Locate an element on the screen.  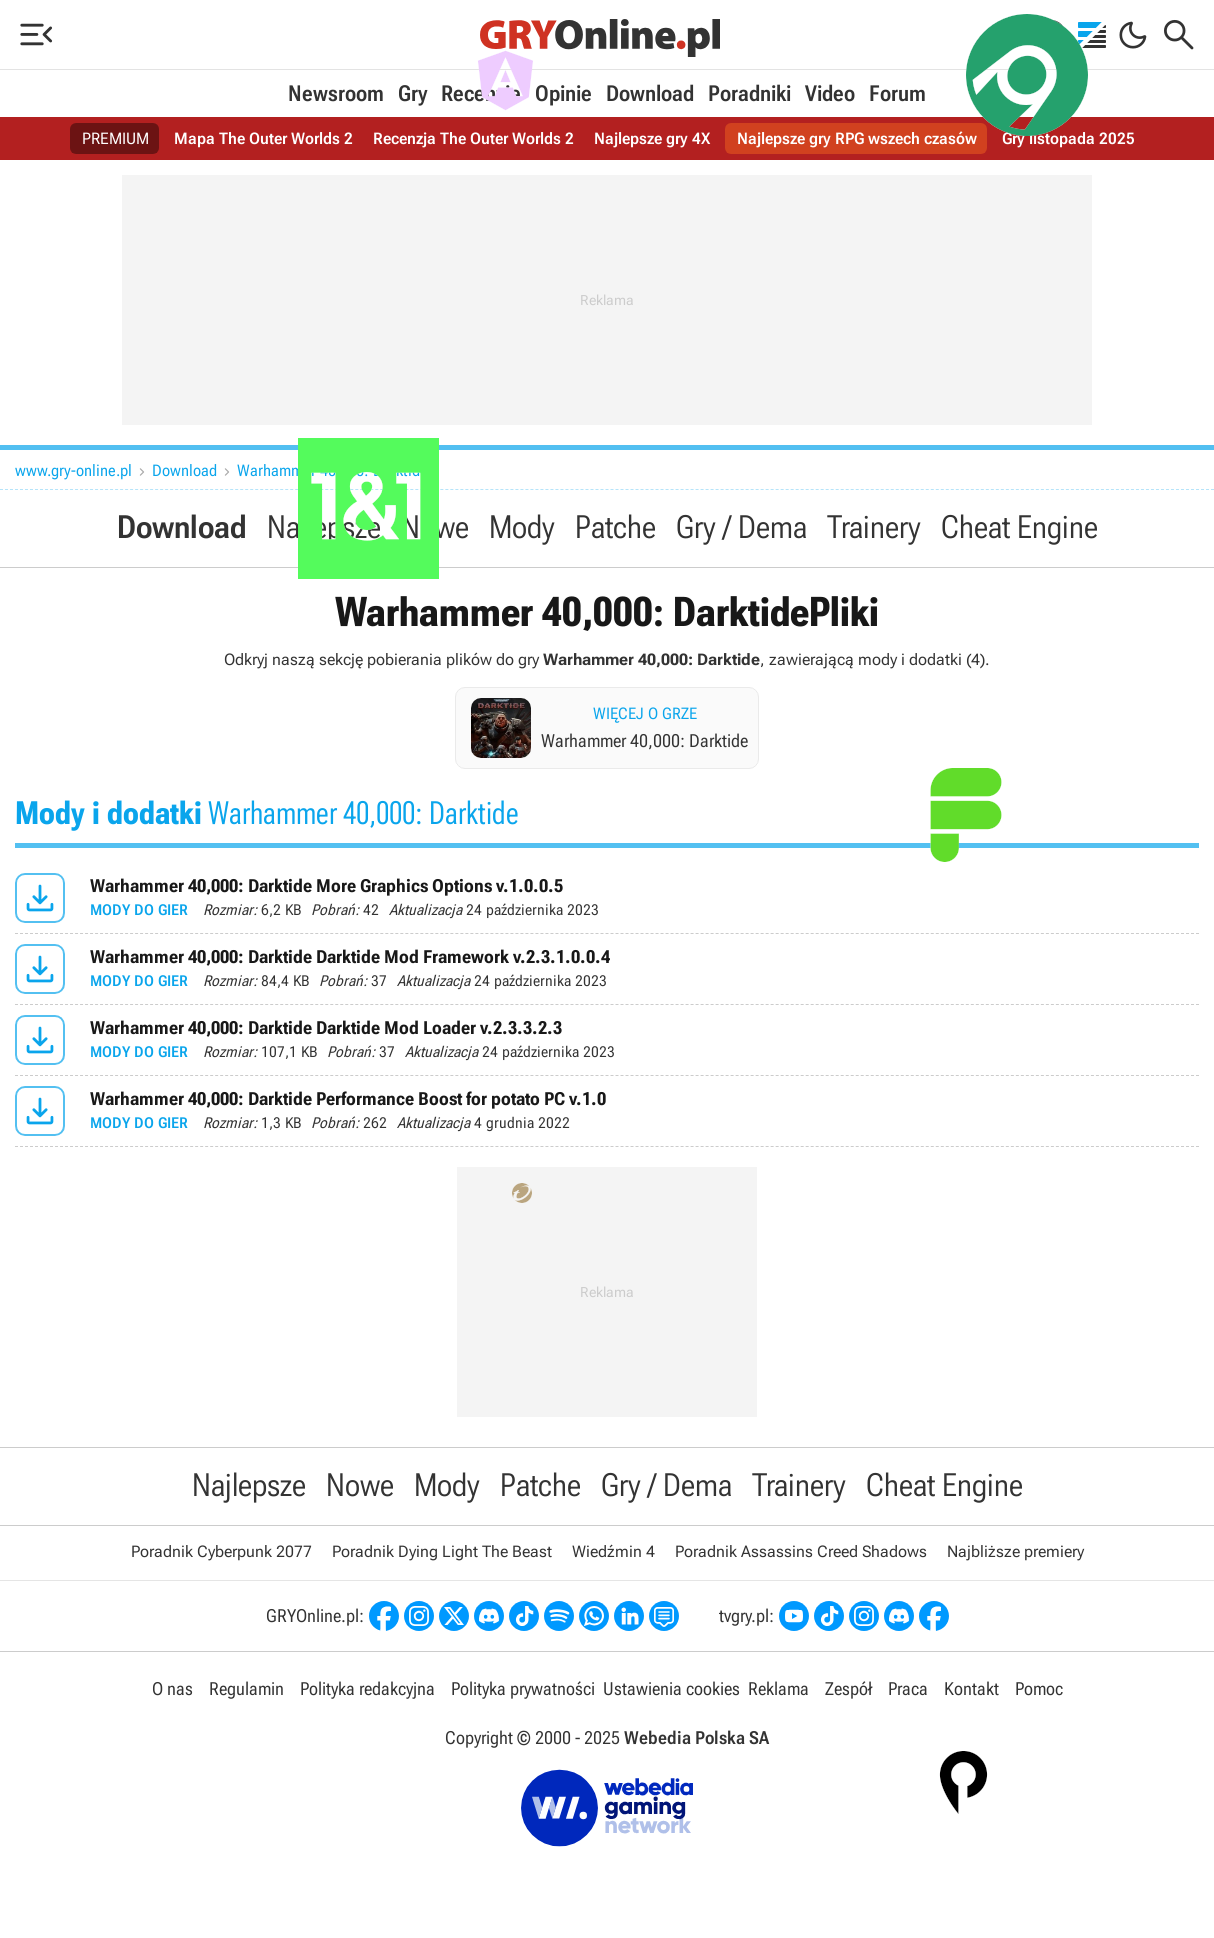
visit AppVeyor CI/CD platform is located at coordinates (1027, 75).